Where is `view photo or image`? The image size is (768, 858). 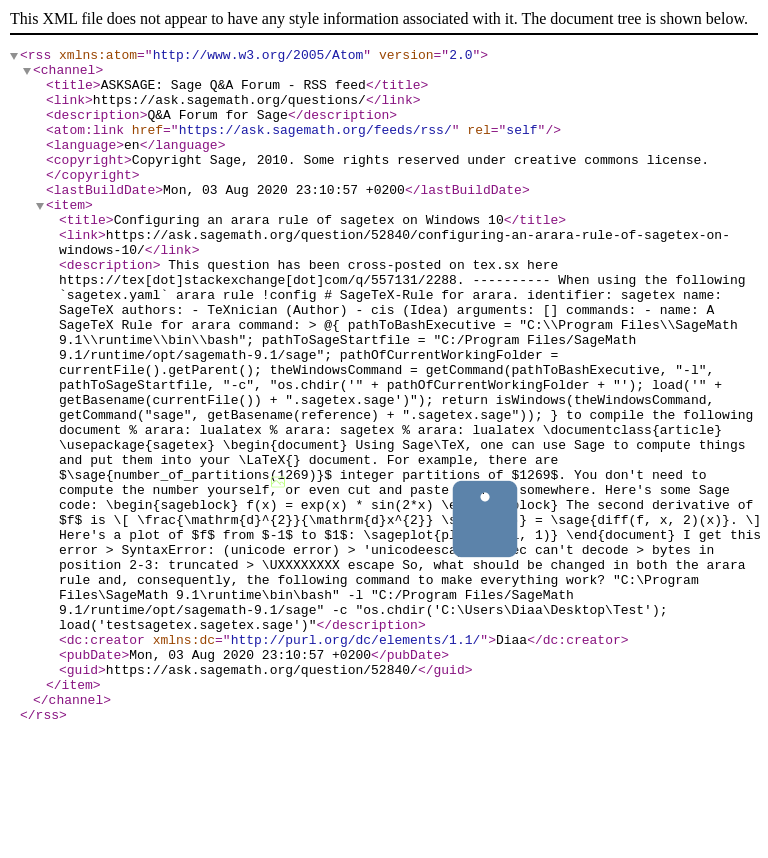
view photo or image is located at coordinates (278, 482).